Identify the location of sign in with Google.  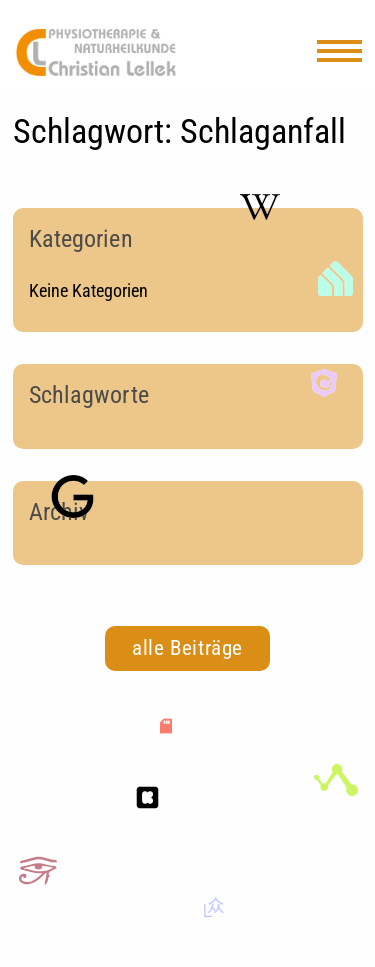
(72, 496).